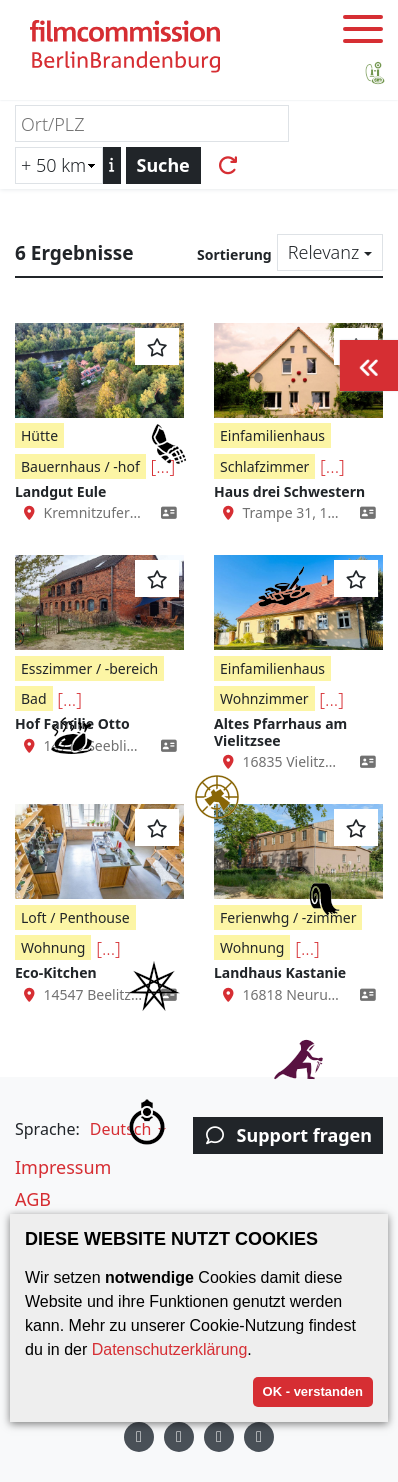 The image size is (398, 1482). I want to click on equip armor or gauntlet item, so click(169, 444).